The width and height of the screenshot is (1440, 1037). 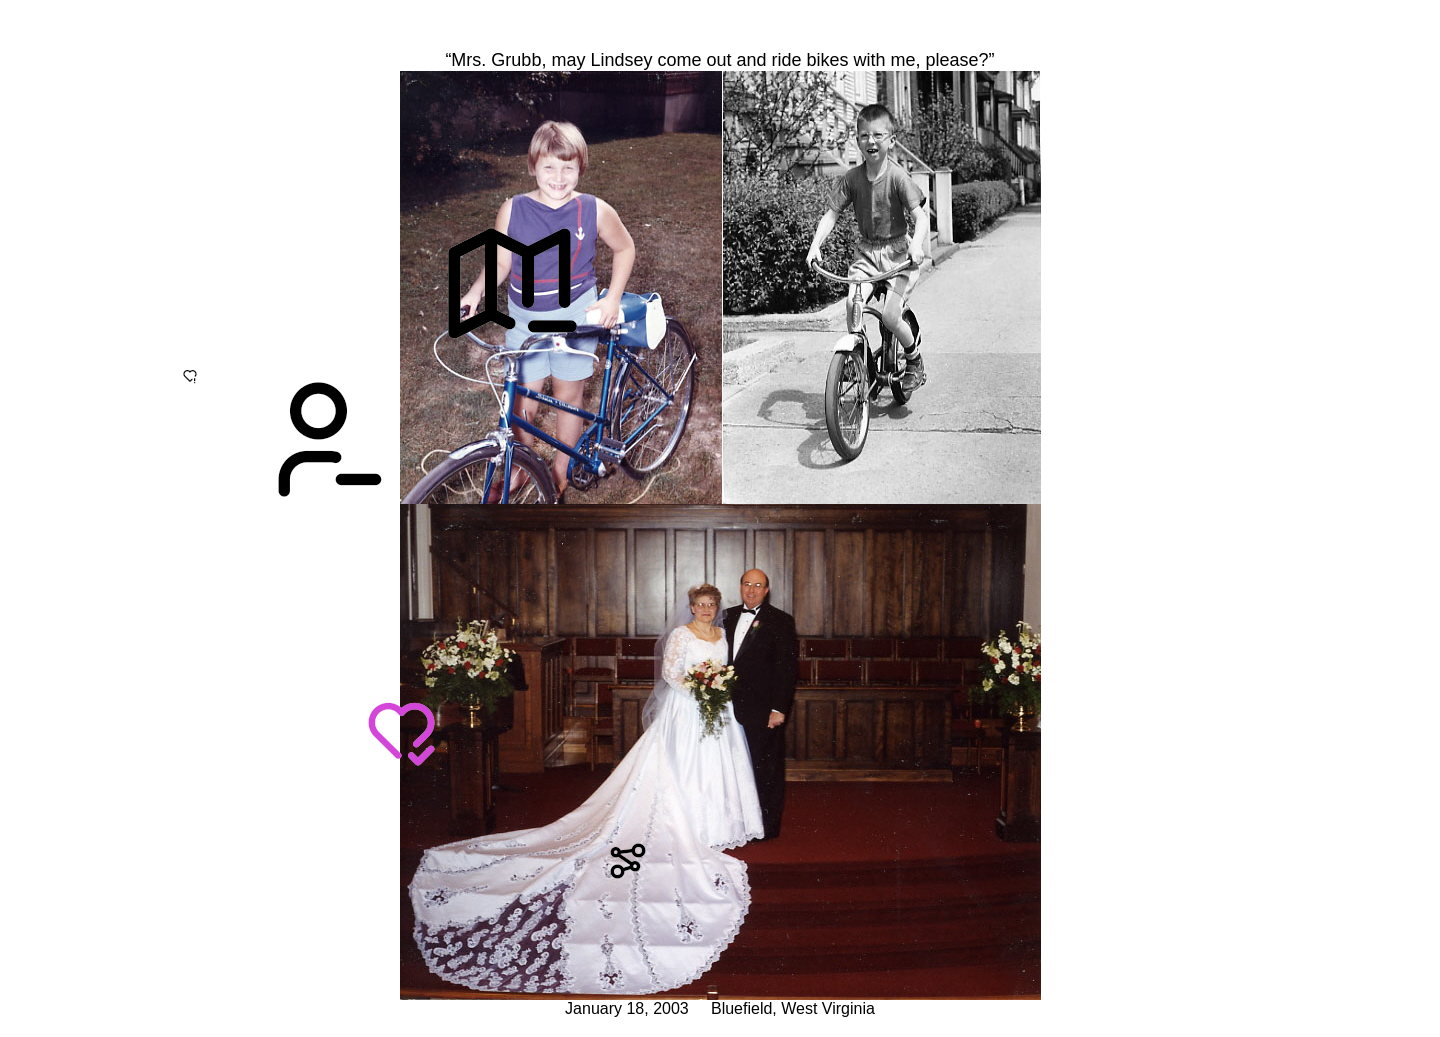 I want to click on remove a location from the map, so click(x=509, y=283).